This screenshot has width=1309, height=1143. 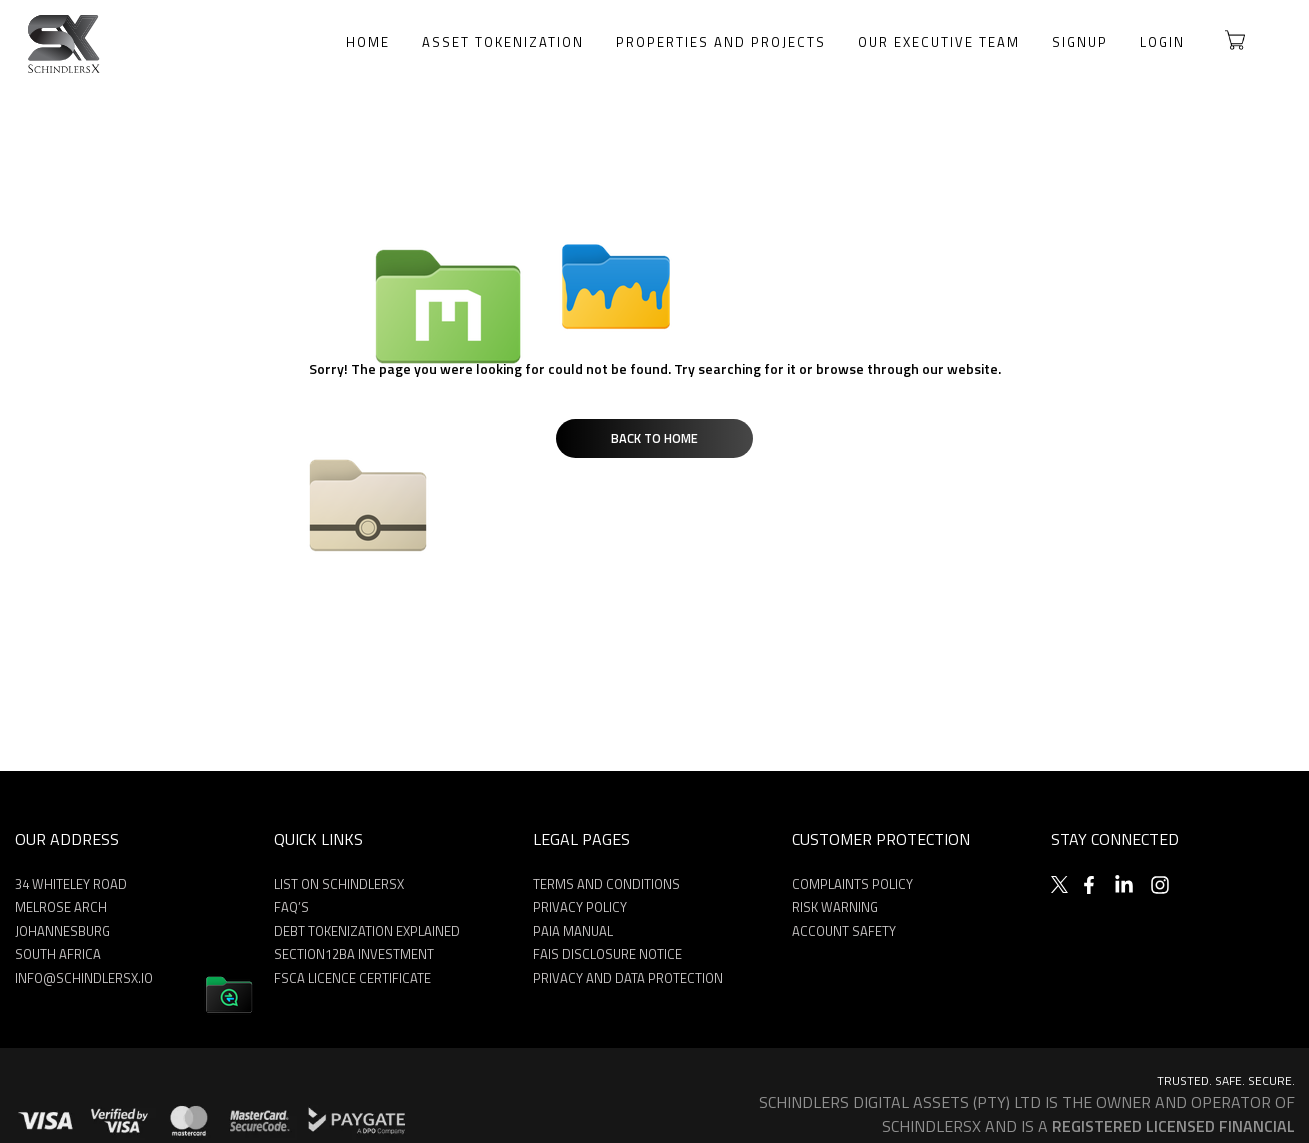 What do you see at coordinates (447, 310) in the screenshot?
I see `open quixel mixer project files folder` at bounding box center [447, 310].